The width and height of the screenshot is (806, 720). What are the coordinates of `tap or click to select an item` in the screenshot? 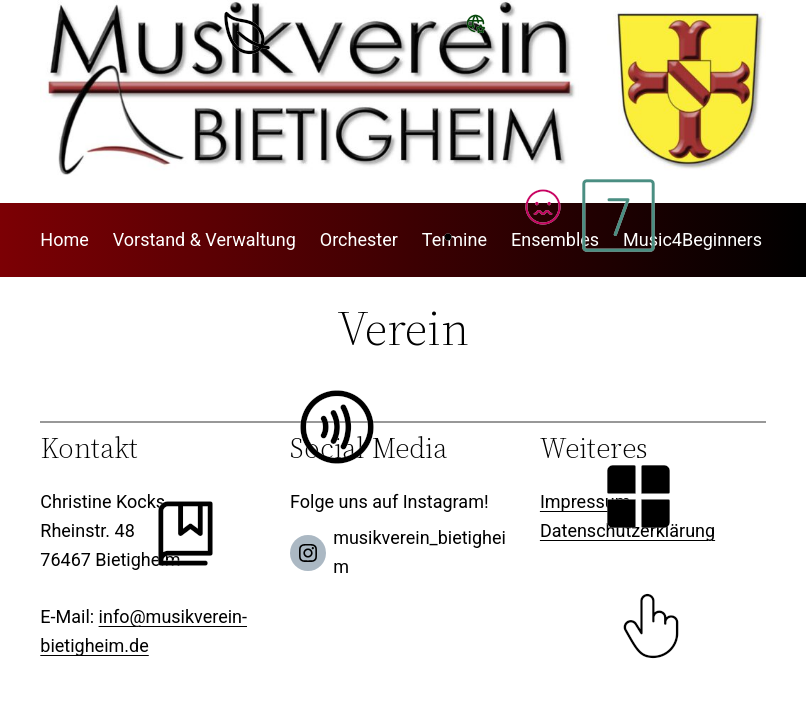 It's located at (651, 626).